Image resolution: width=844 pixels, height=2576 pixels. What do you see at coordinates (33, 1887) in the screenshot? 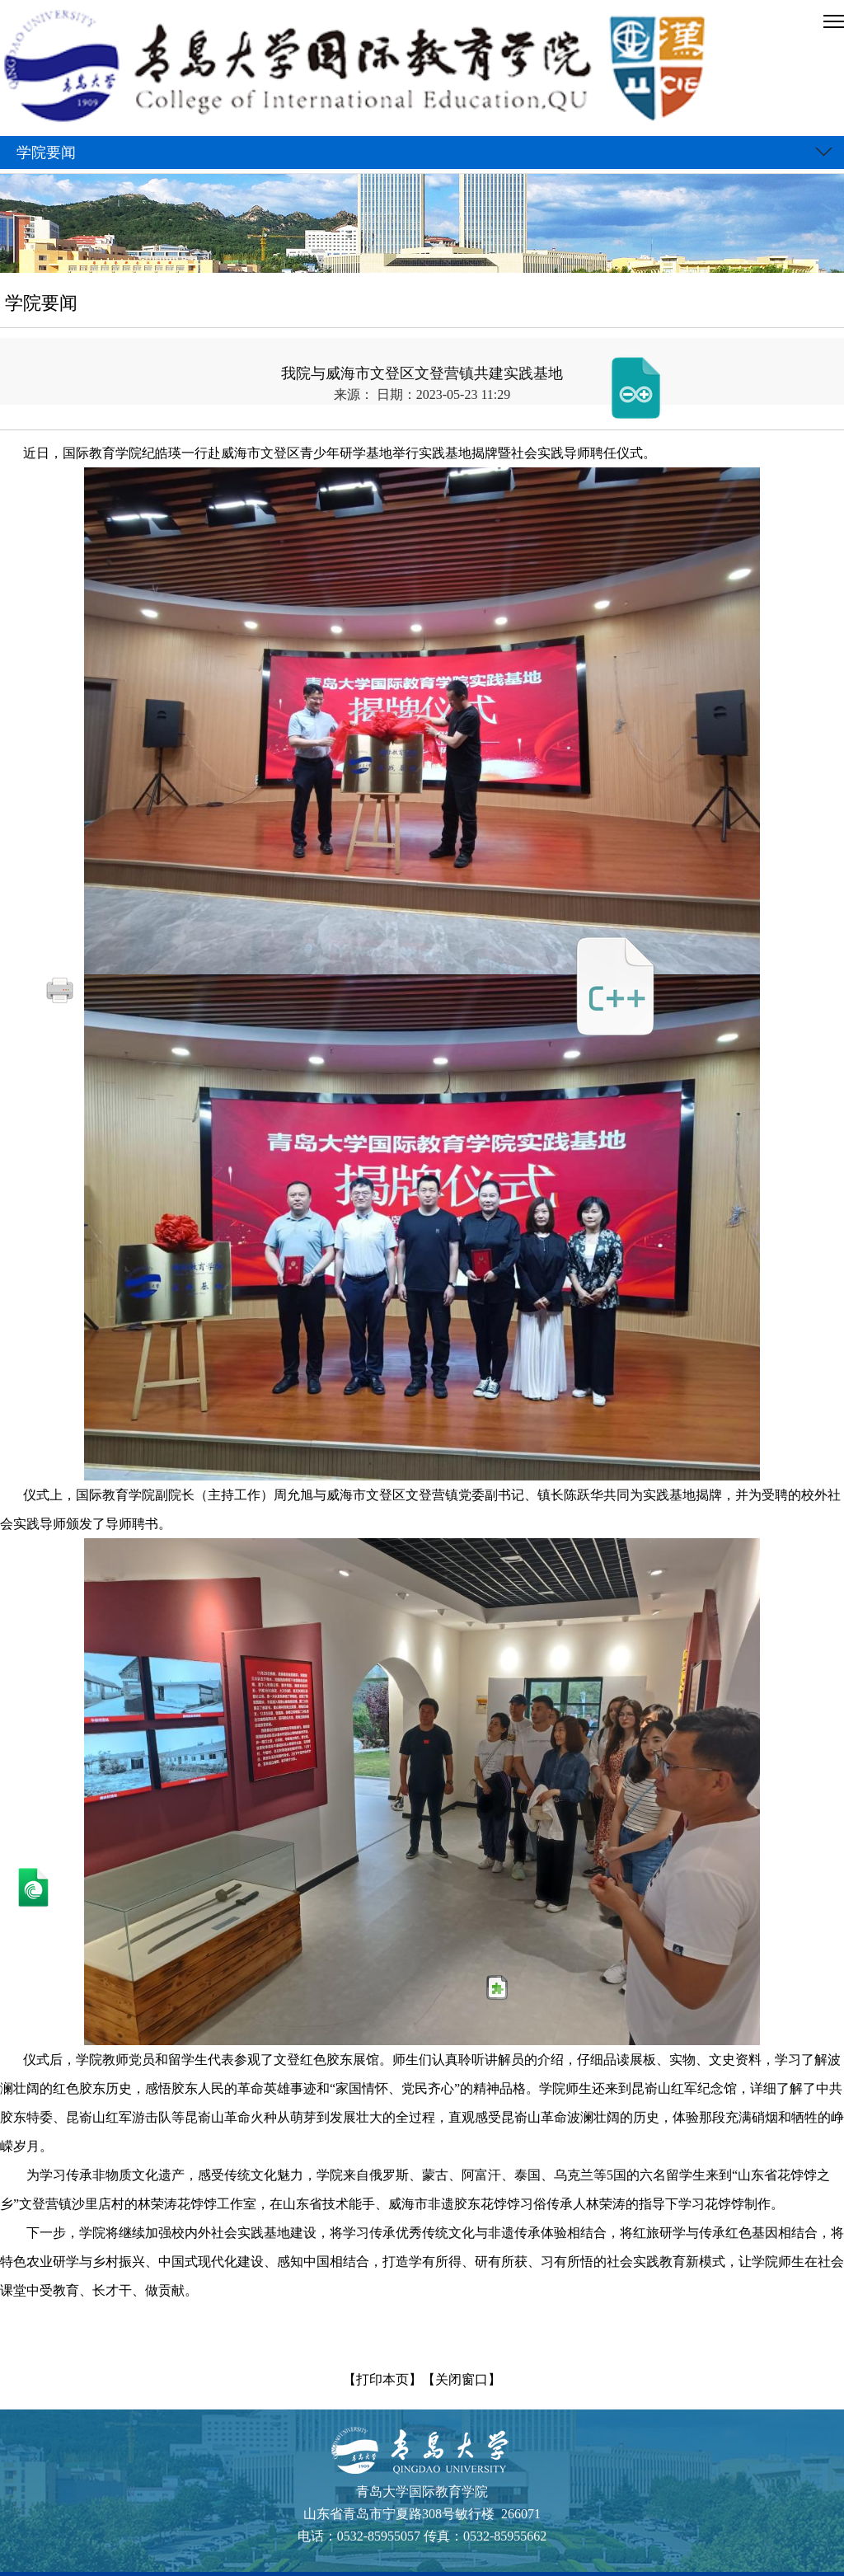
I see `a torrent file ready to open with BitTorrent client` at bounding box center [33, 1887].